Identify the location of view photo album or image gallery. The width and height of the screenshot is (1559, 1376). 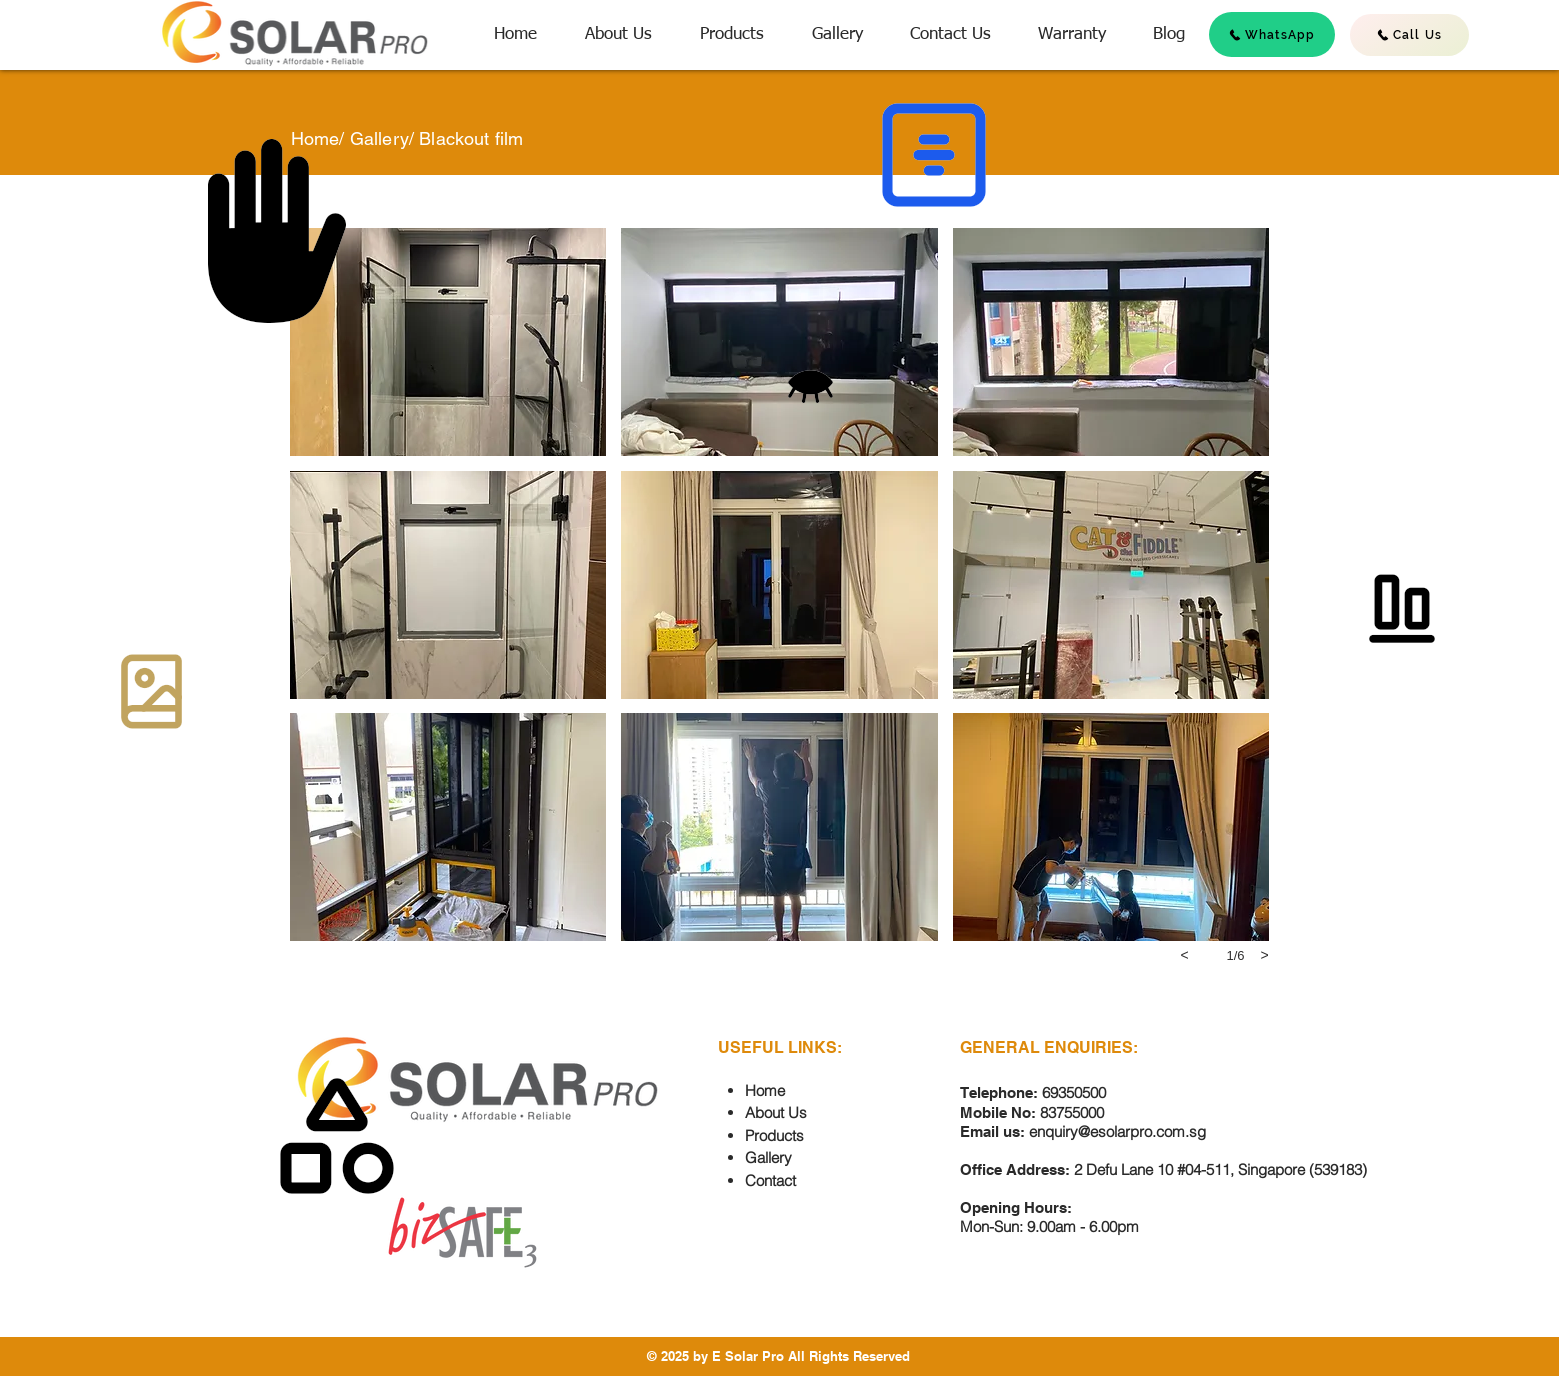
(151, 691).